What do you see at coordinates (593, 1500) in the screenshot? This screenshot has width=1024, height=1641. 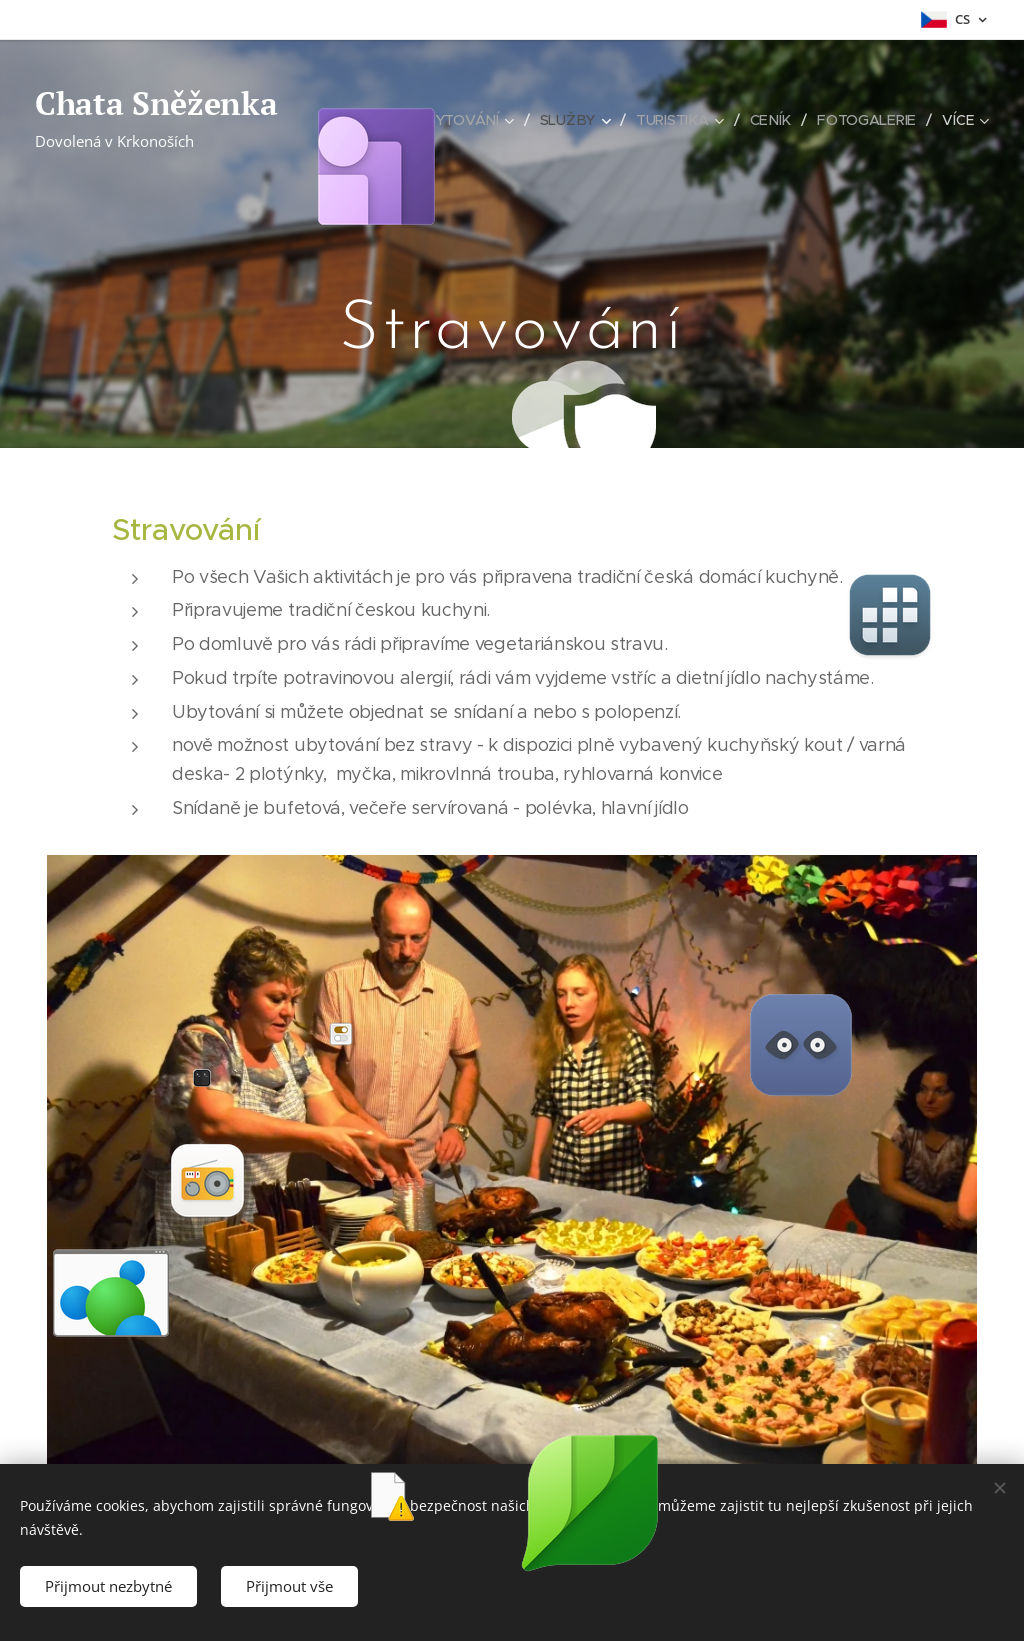 I see `open the sustainability app` at bounding box center [593, 1500].